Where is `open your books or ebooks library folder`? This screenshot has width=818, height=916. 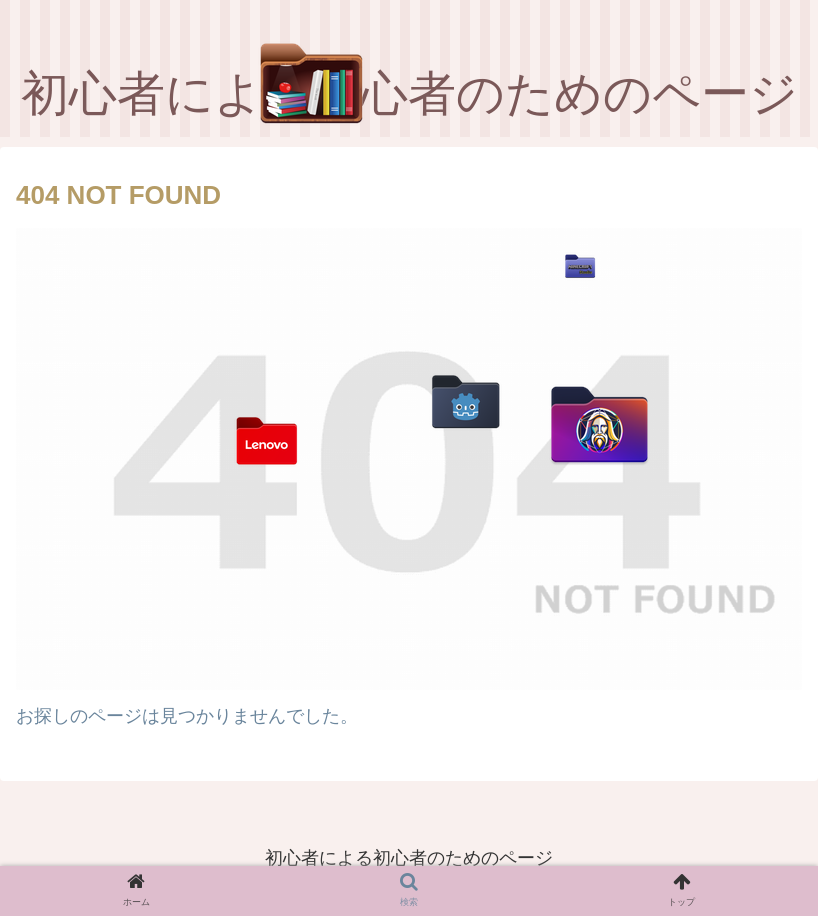
open your books or ebooks library folder is located at coordinates (311, 86).